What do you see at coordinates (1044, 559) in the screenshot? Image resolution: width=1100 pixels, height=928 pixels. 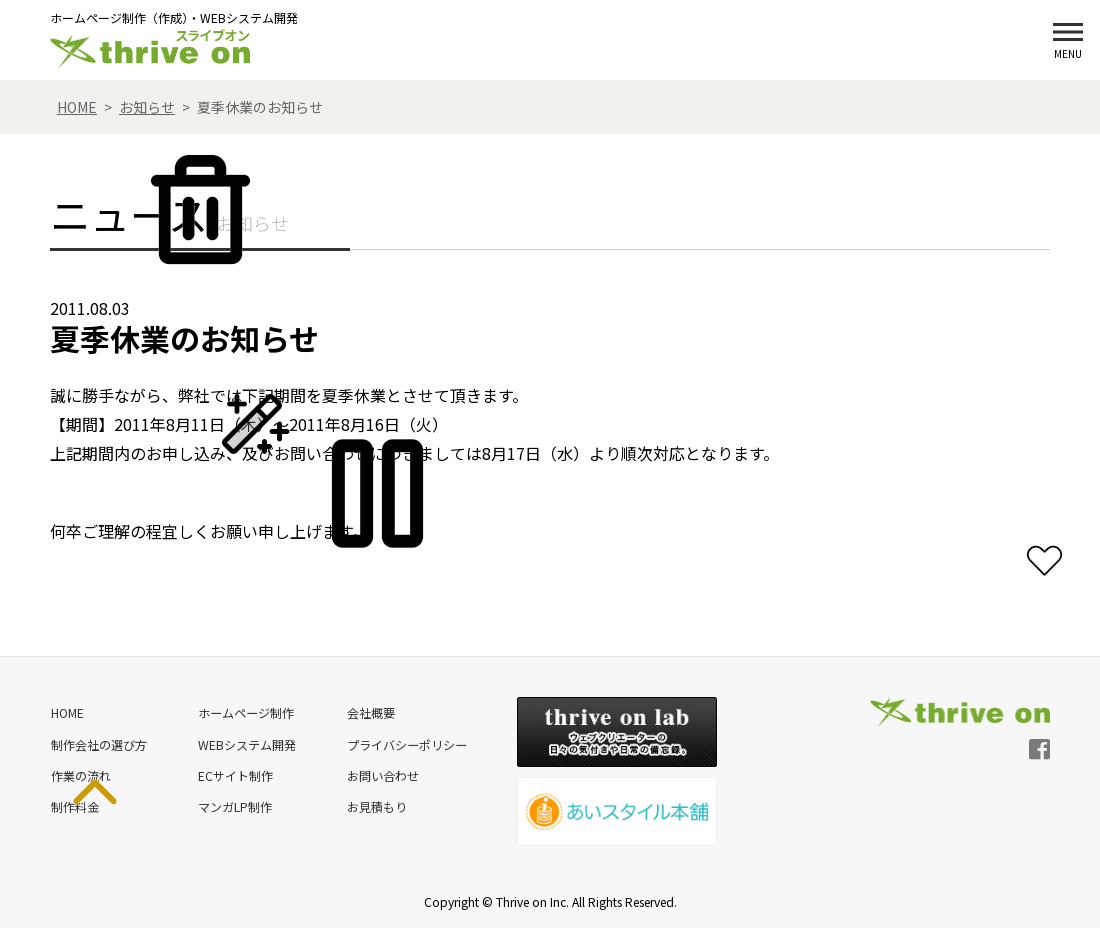 I see `add to favorites` at bounding box center [1044, 559].